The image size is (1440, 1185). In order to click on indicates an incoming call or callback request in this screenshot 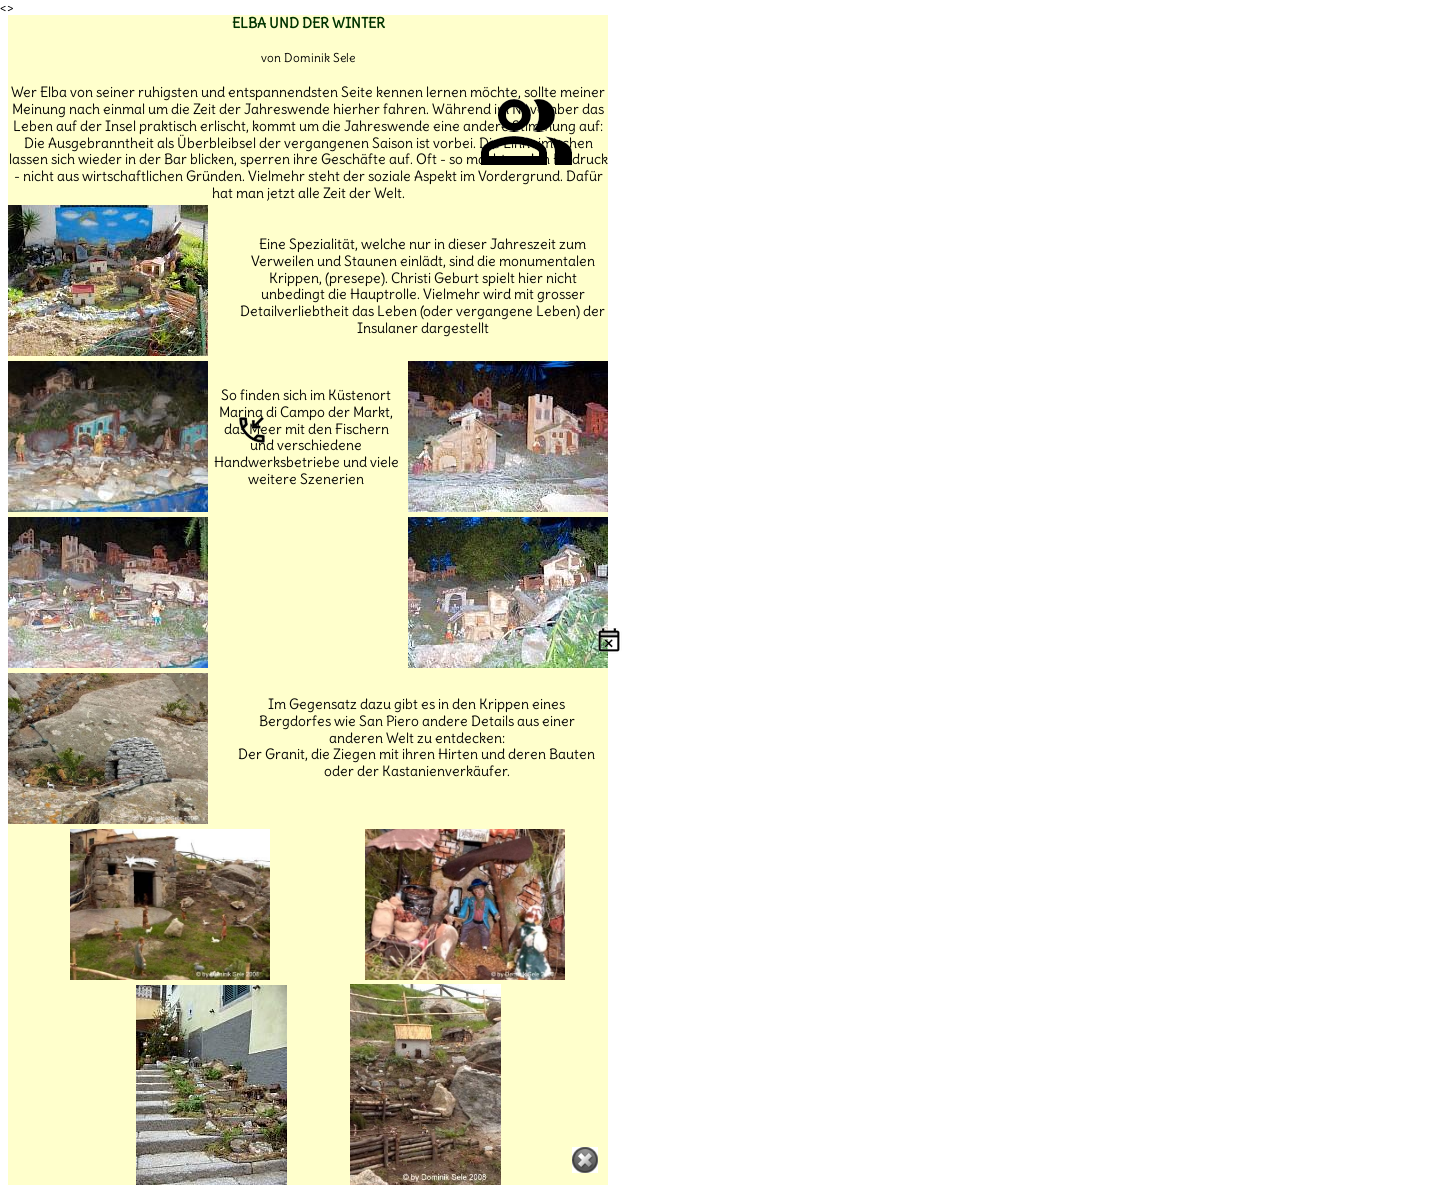, I will do `click(252, 430)`.